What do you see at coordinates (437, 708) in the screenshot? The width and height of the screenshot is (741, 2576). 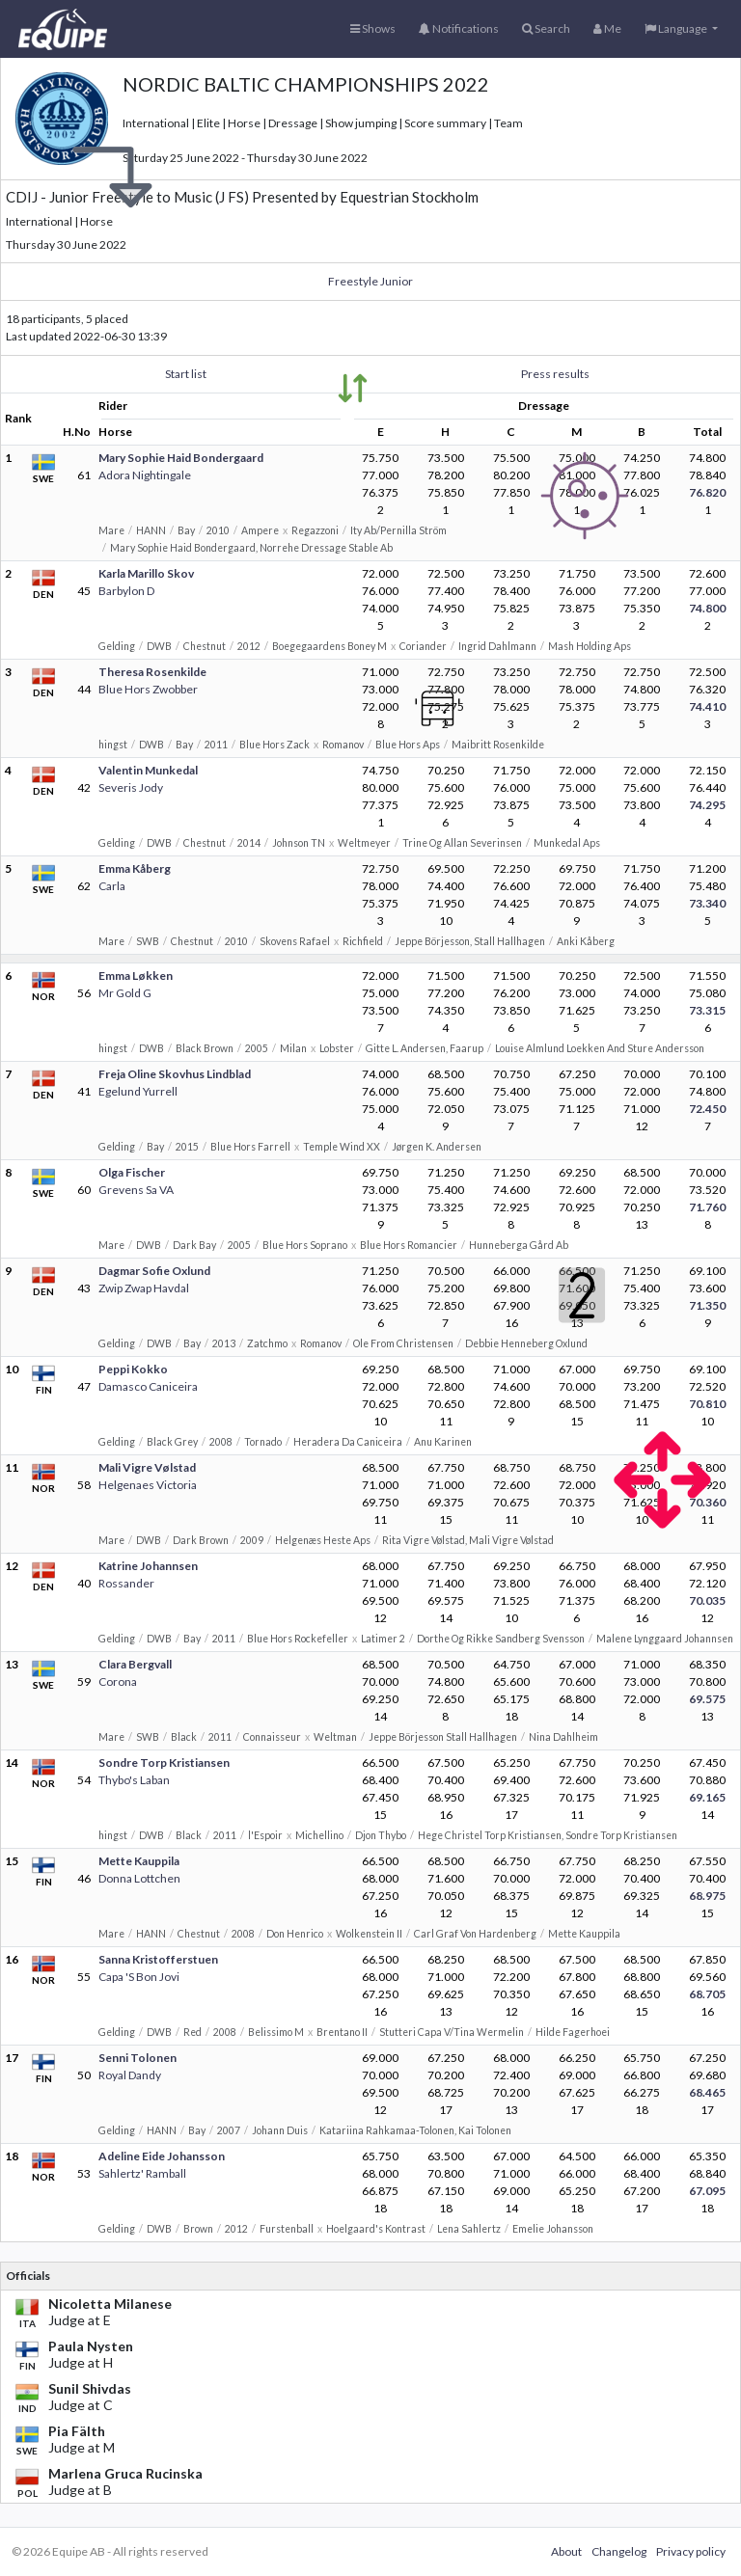 I see `view bus routes or schedules` at bounding box center [437, 708].